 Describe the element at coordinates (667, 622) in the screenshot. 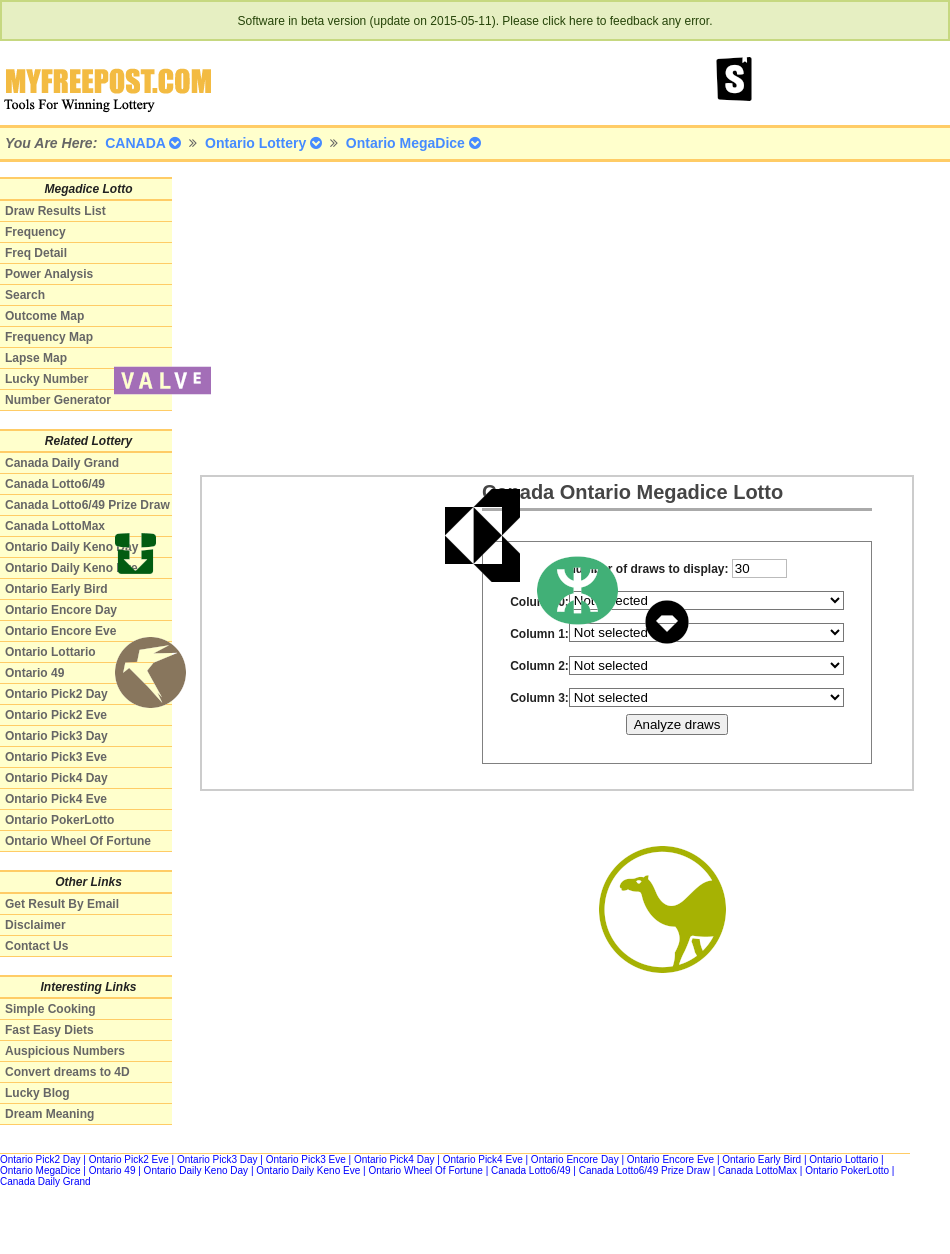

I see `copper cryptocurrency logo` at that location.